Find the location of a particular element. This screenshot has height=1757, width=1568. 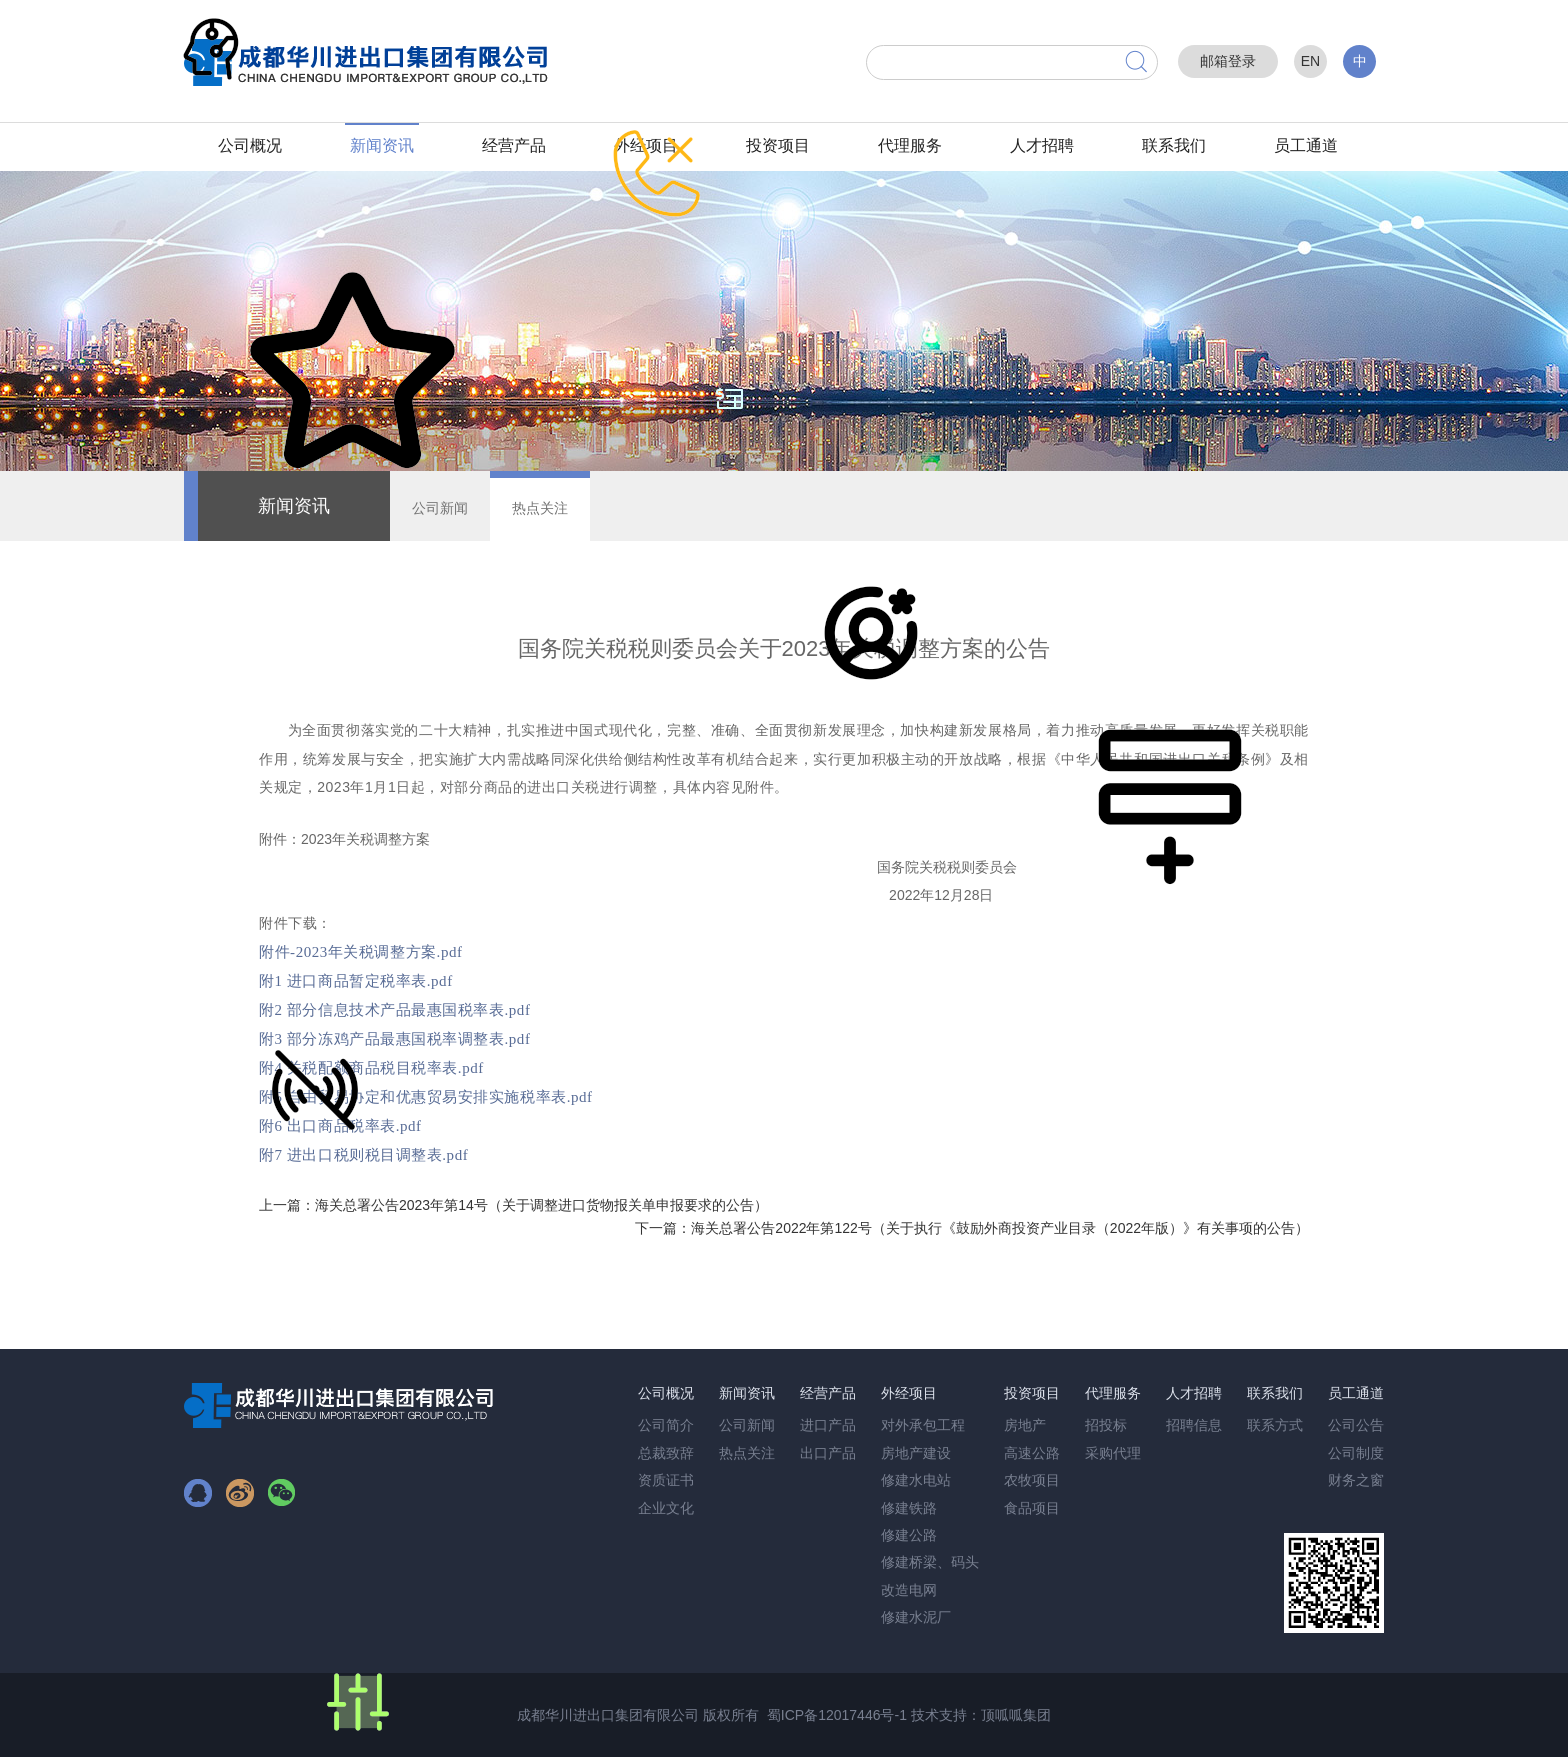

no signal or connection unavailable is located at coordinates (315, 1090).